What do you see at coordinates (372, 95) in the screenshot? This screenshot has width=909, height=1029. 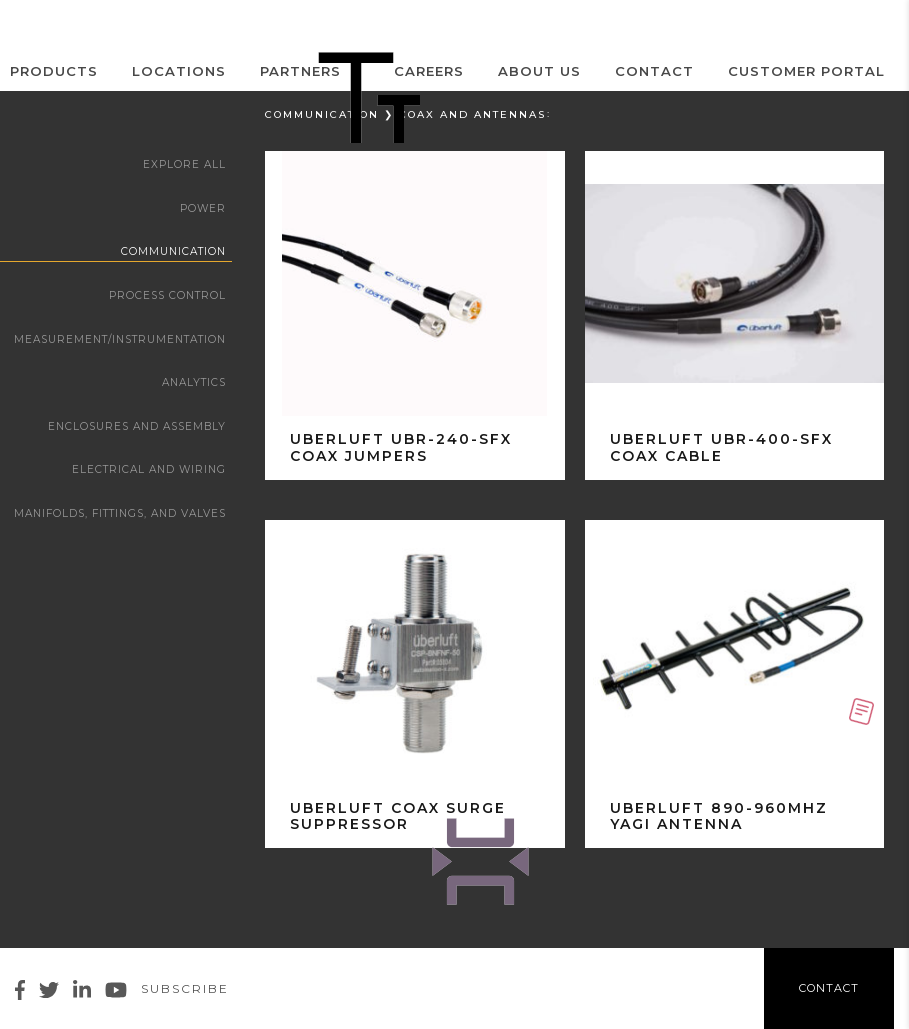 I see `adjust text size settings` at bounding box center [372, 95].